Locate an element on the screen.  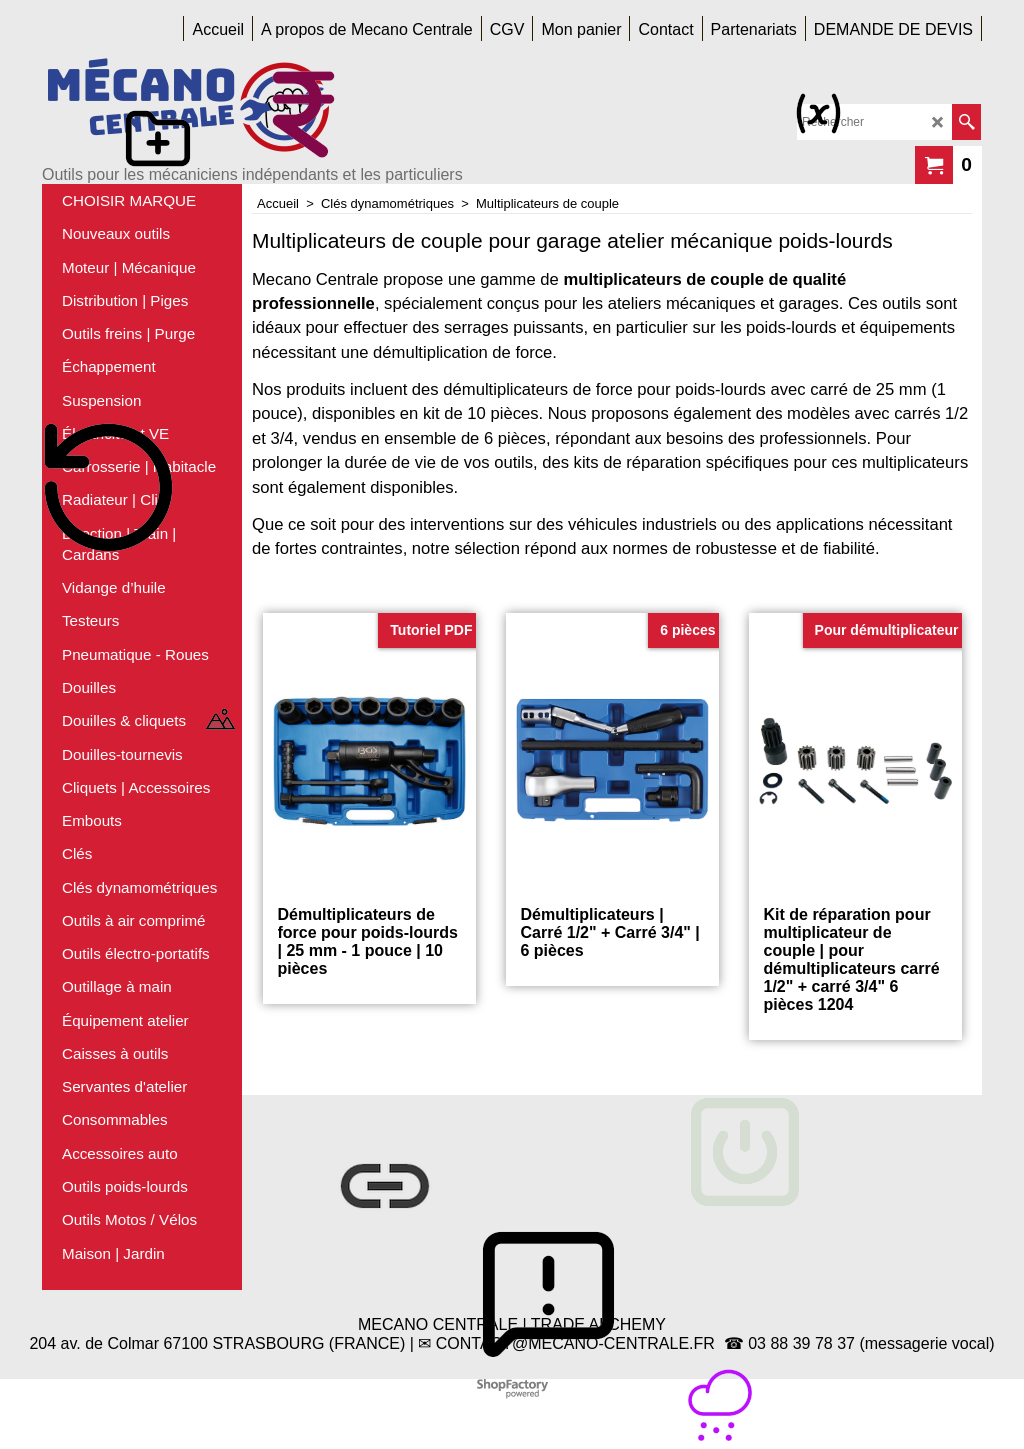
indicates snowy weather conditions is located at coordinates (720, 1404).